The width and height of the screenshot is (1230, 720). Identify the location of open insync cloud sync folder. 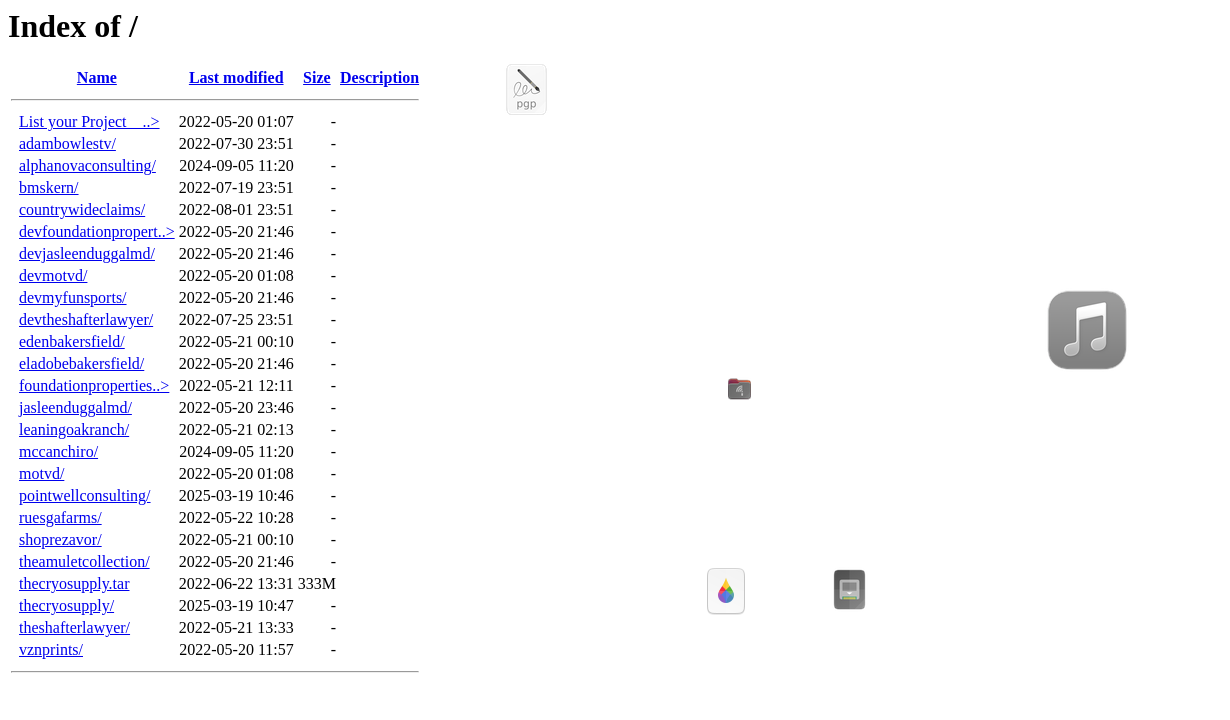
(739, 388).